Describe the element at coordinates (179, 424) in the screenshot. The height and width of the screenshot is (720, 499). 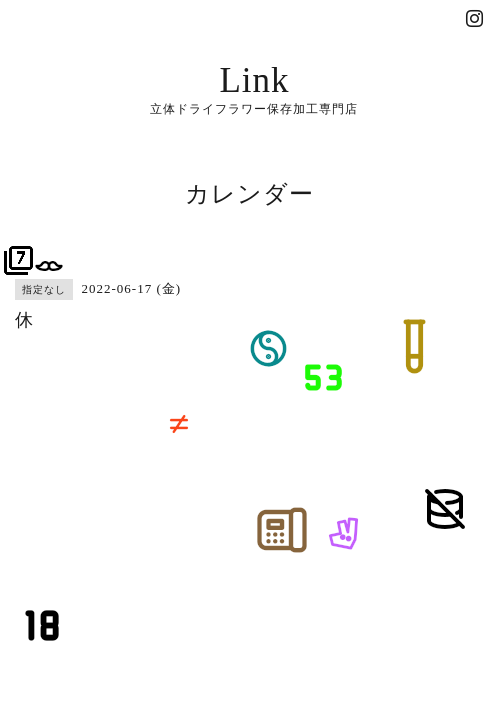
I see `indicates values are not equal or mismatched` at that location.